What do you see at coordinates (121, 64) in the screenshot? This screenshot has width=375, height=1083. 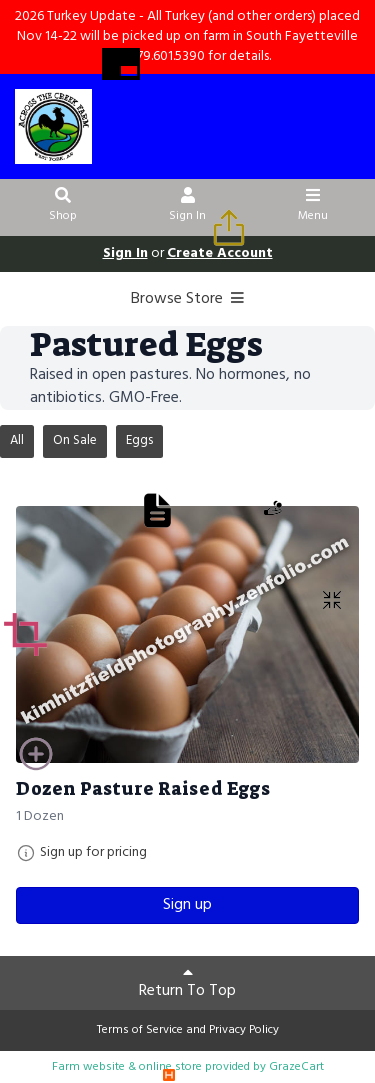 I see `add a branding watermark to video content` at bounding box center [121, 64].